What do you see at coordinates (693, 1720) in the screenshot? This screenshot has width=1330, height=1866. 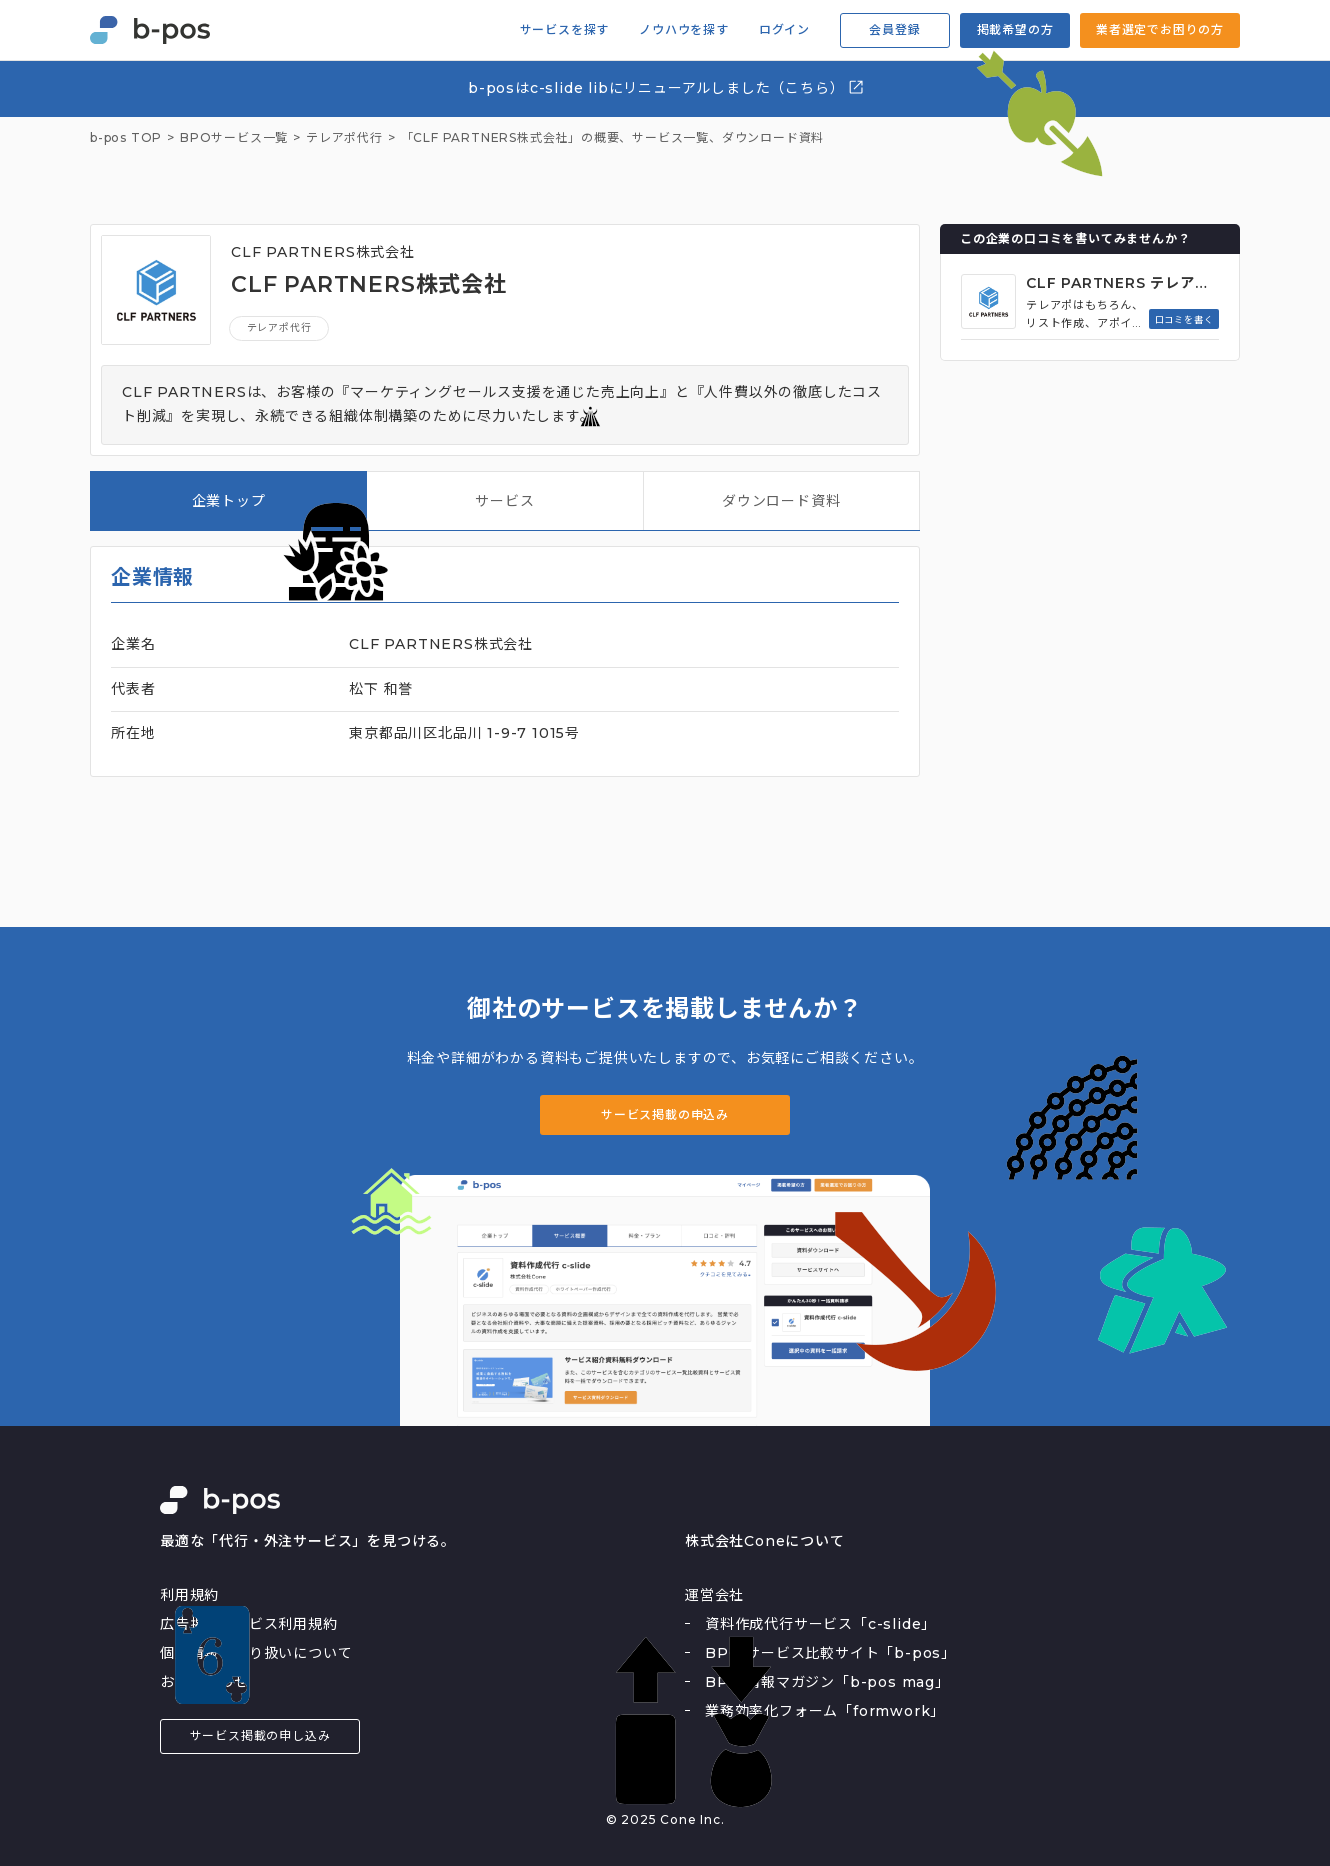 I see `sell or trade a card from your inventory` at bounding box center [693, 1720].